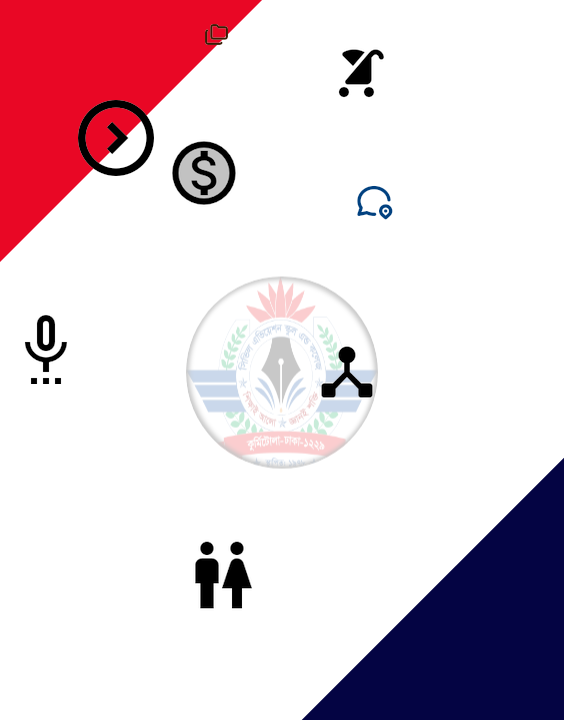 This screenshot has height=720, width=564. Describe the element at coordinates (116, 138) in the screenshot. I see `go to next item or page` at that location.